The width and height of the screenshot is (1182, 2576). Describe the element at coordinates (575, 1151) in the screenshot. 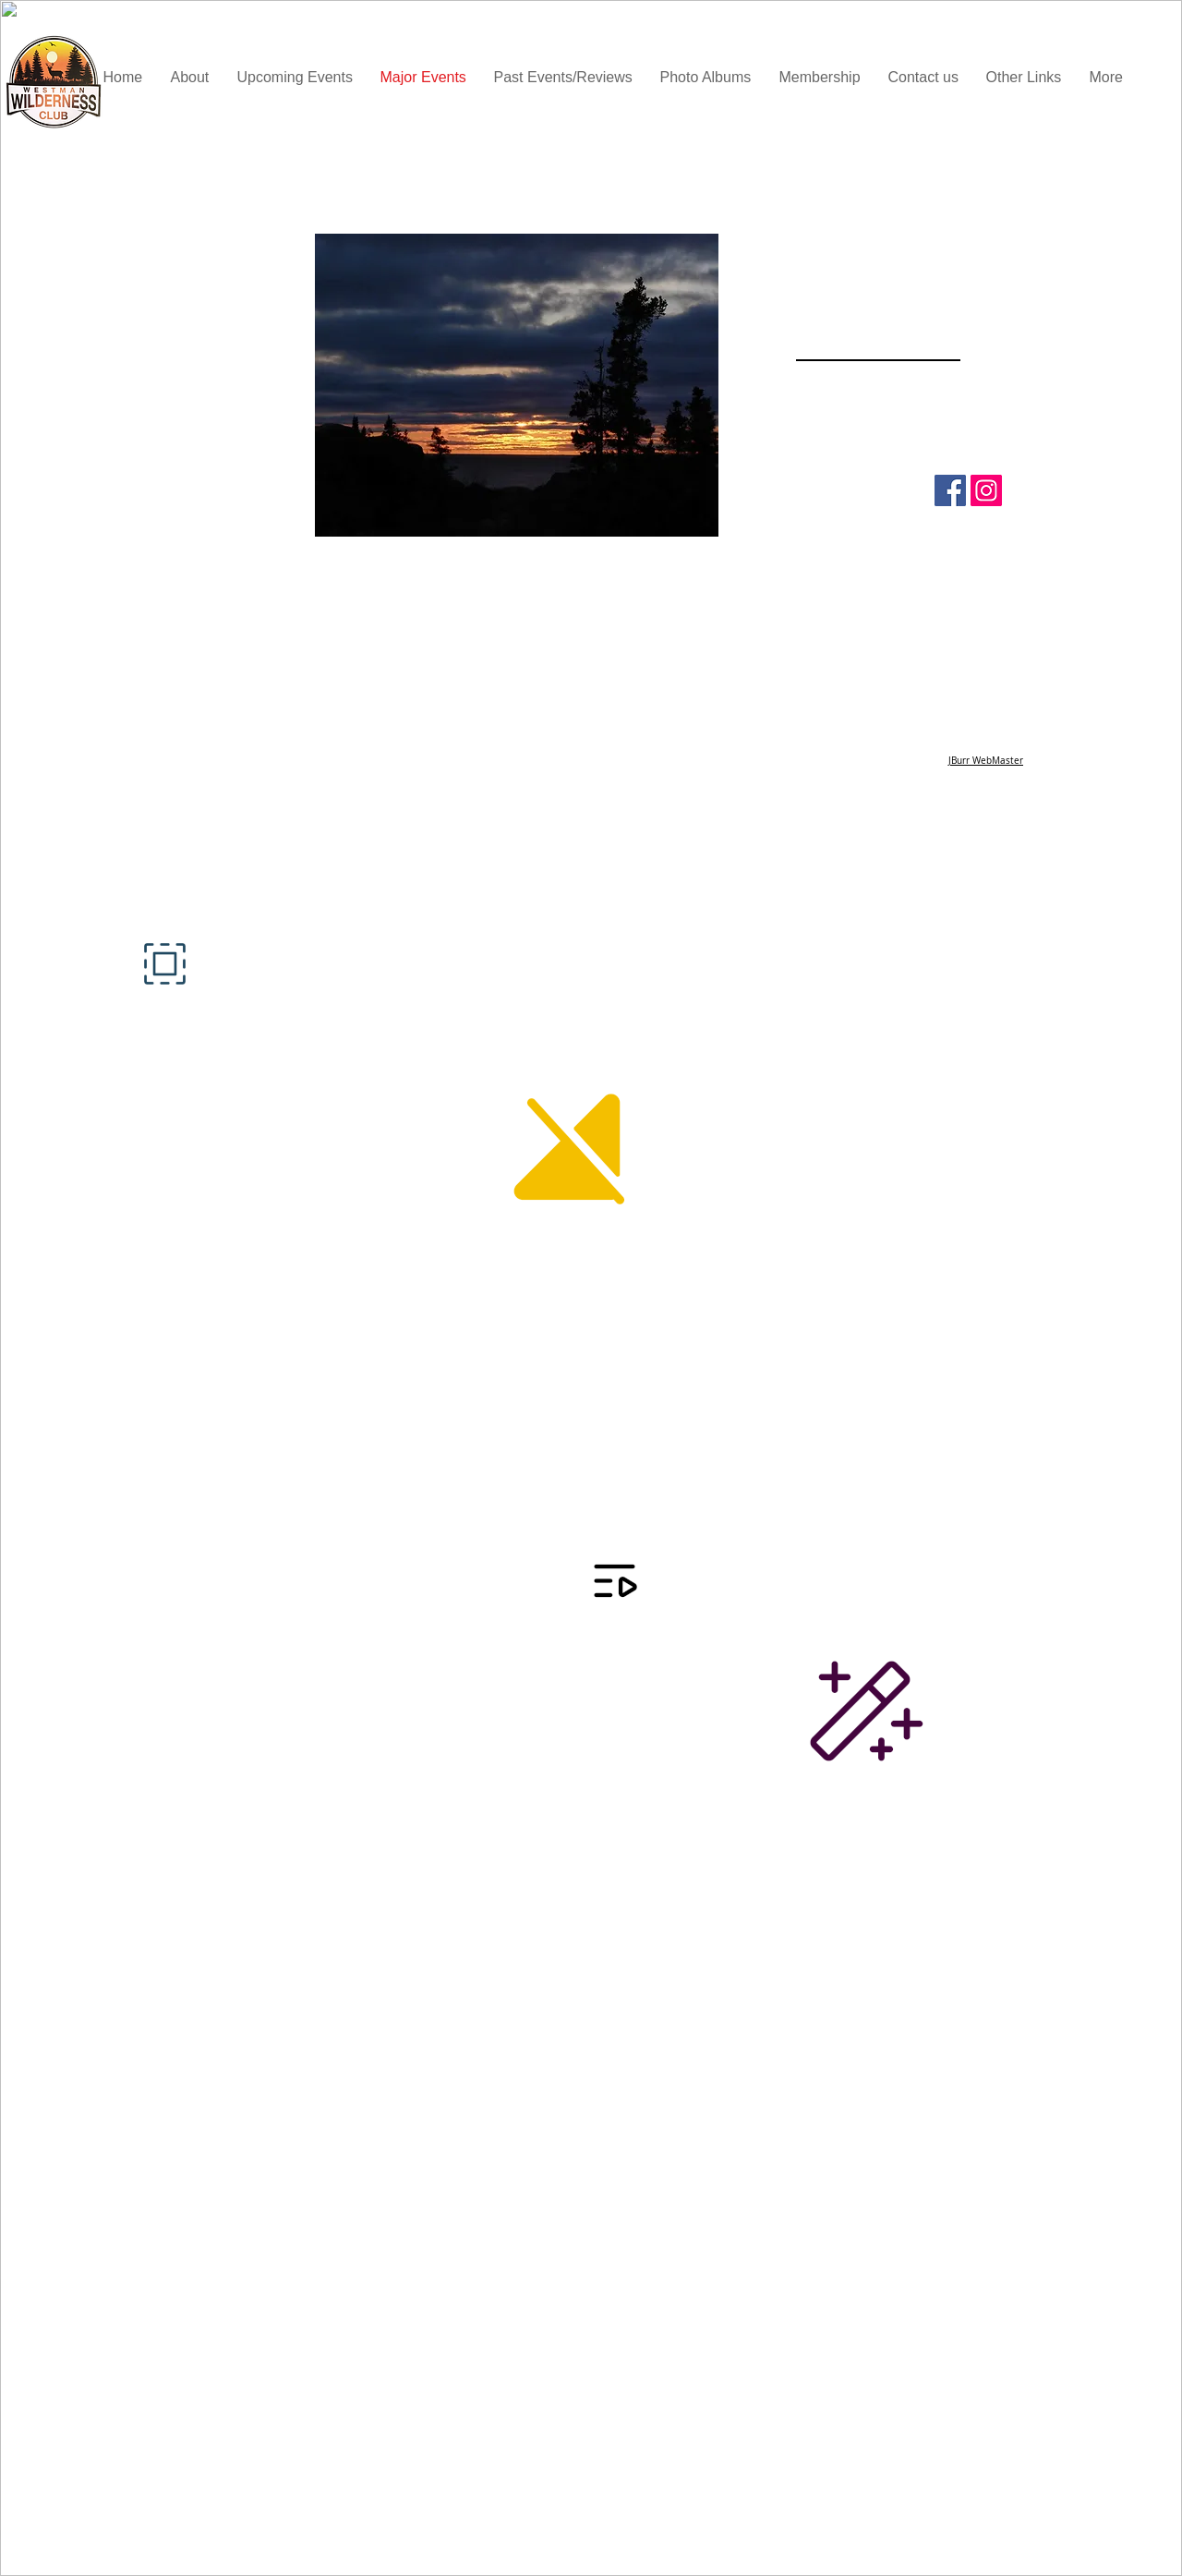

I see `no cellular signal available` at that location.